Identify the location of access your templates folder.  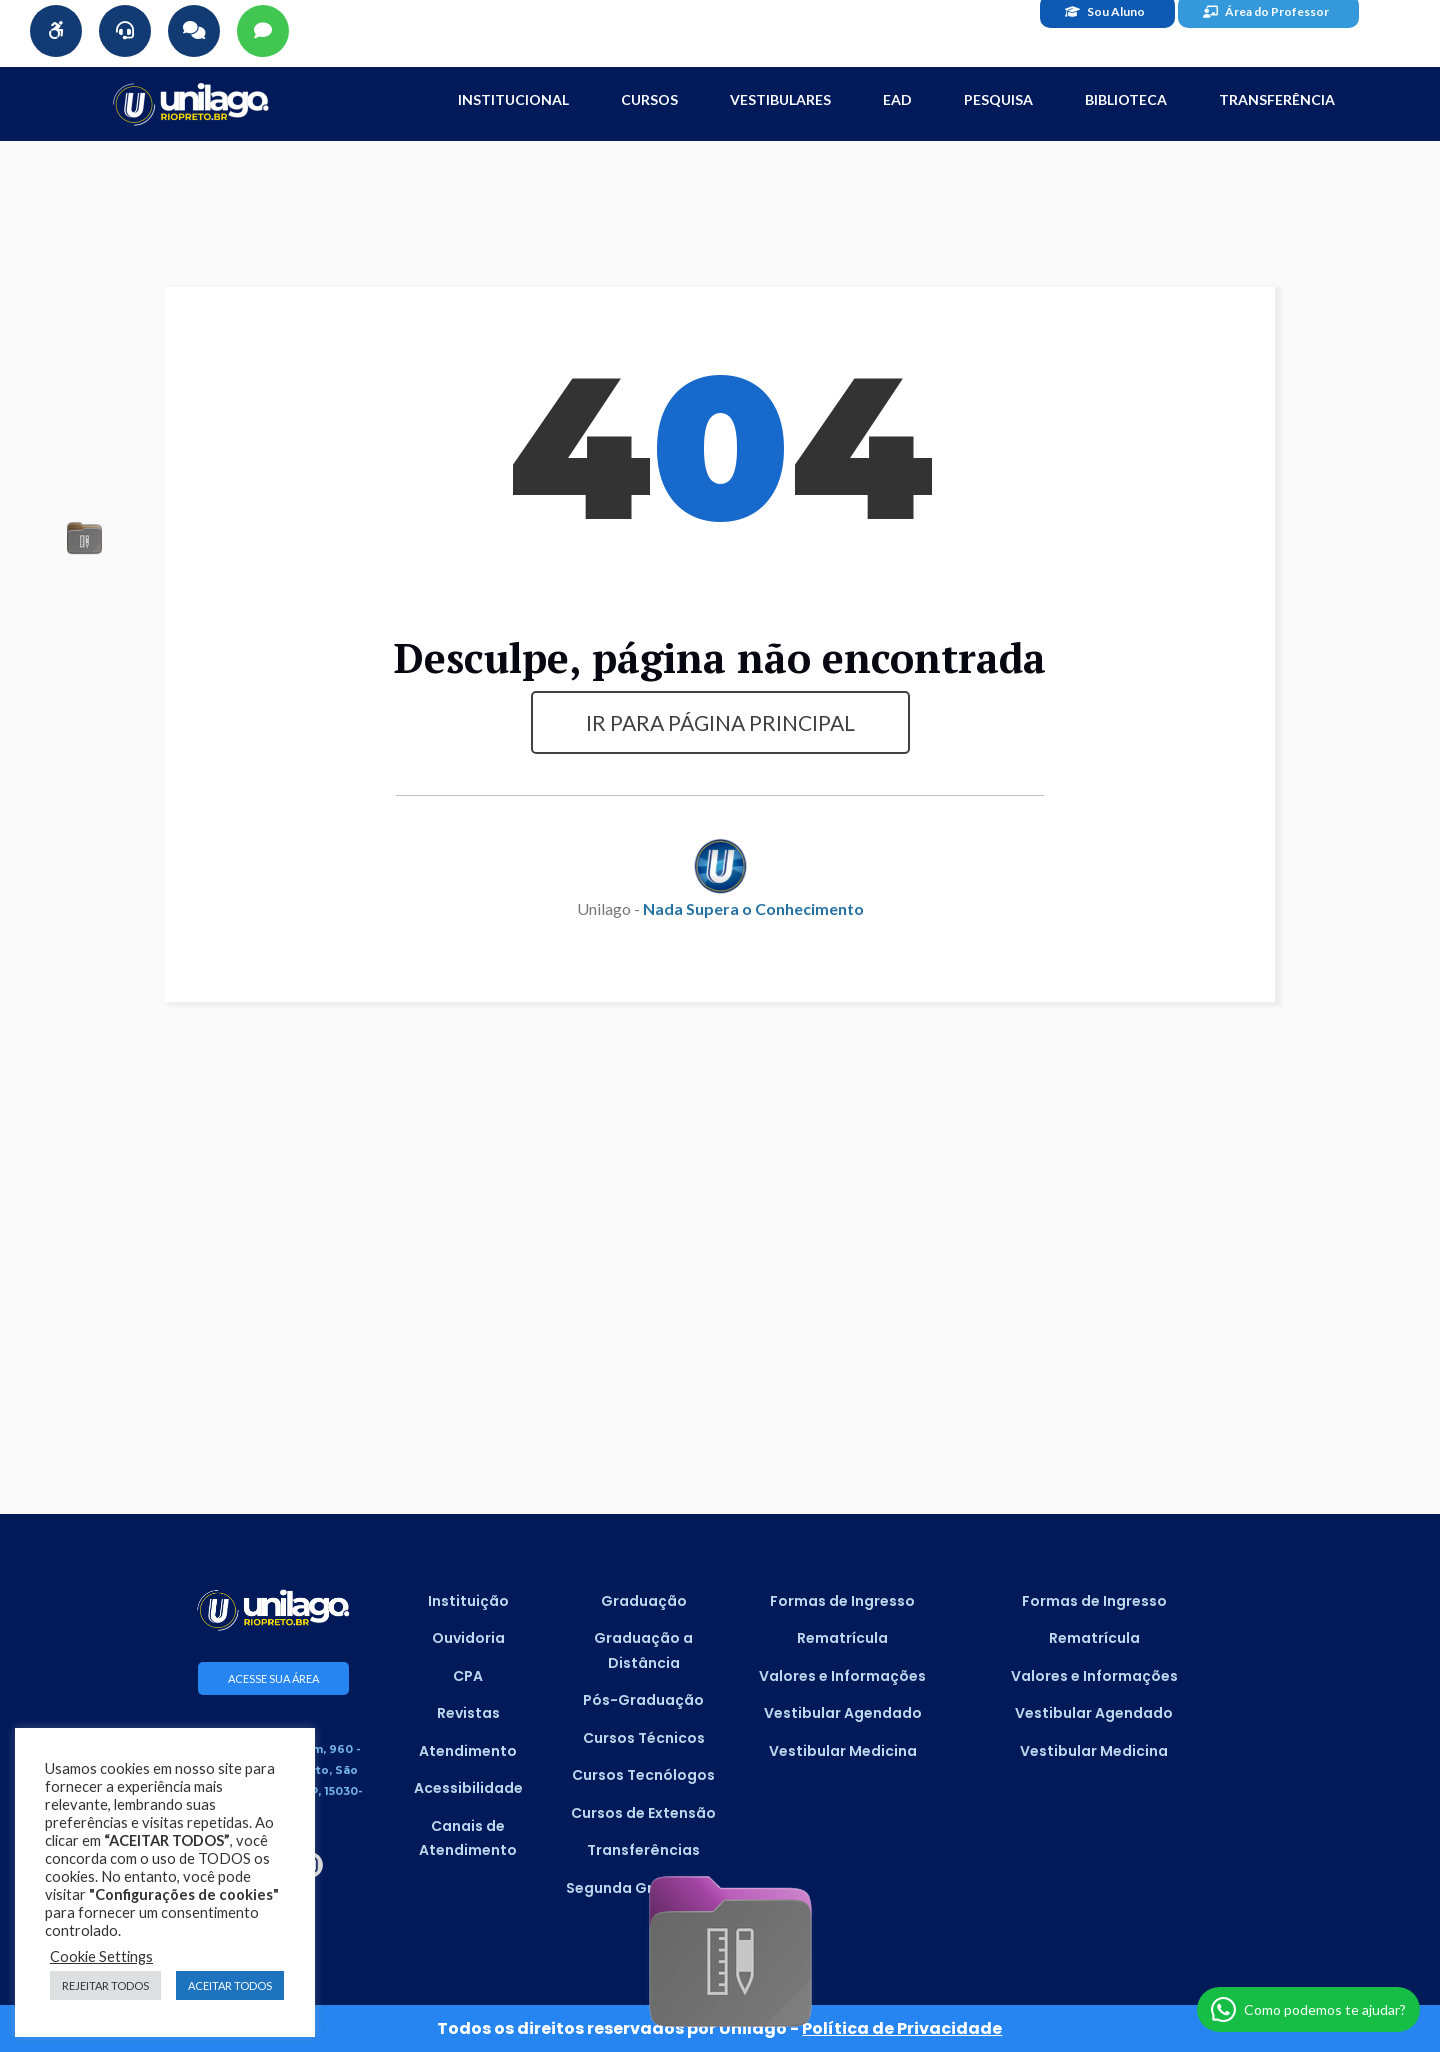
(84, 537).